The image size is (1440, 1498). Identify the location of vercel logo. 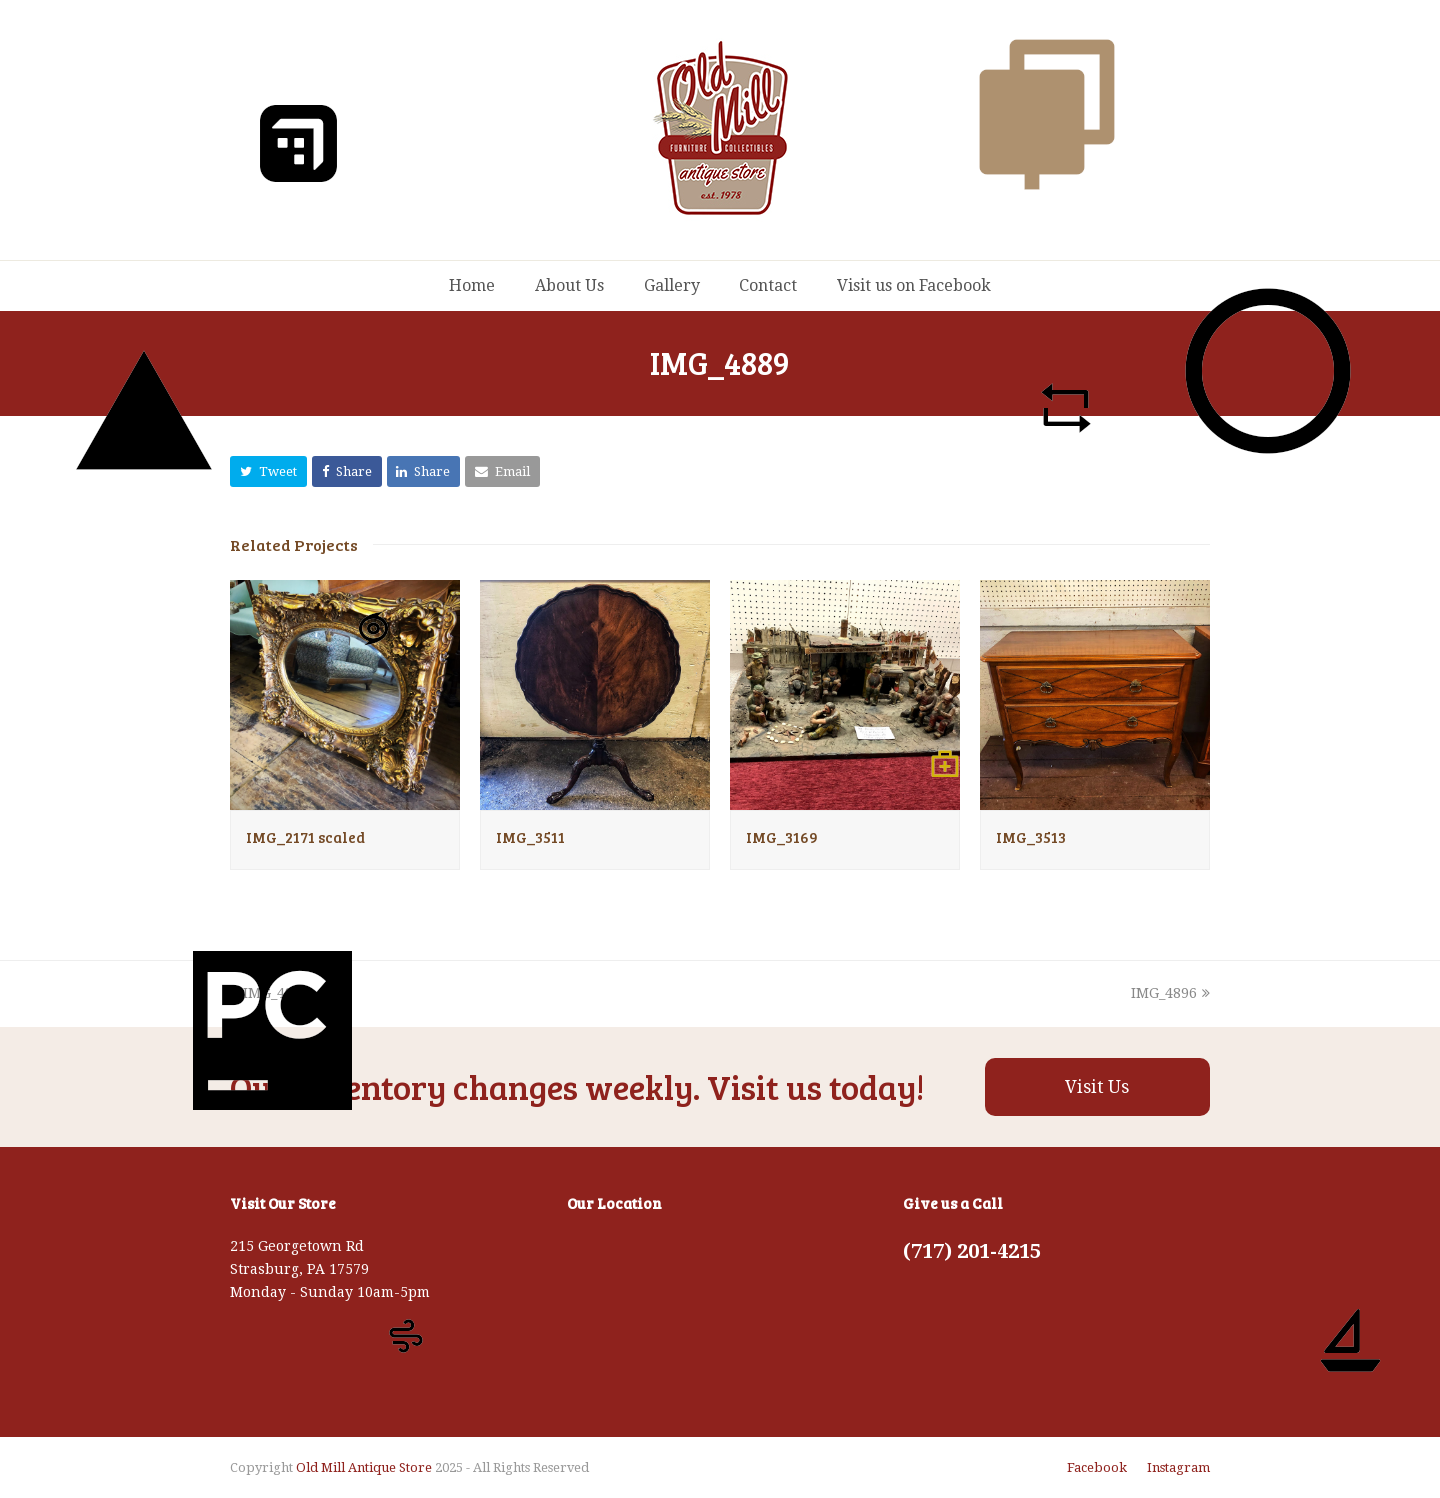
(144, 410).